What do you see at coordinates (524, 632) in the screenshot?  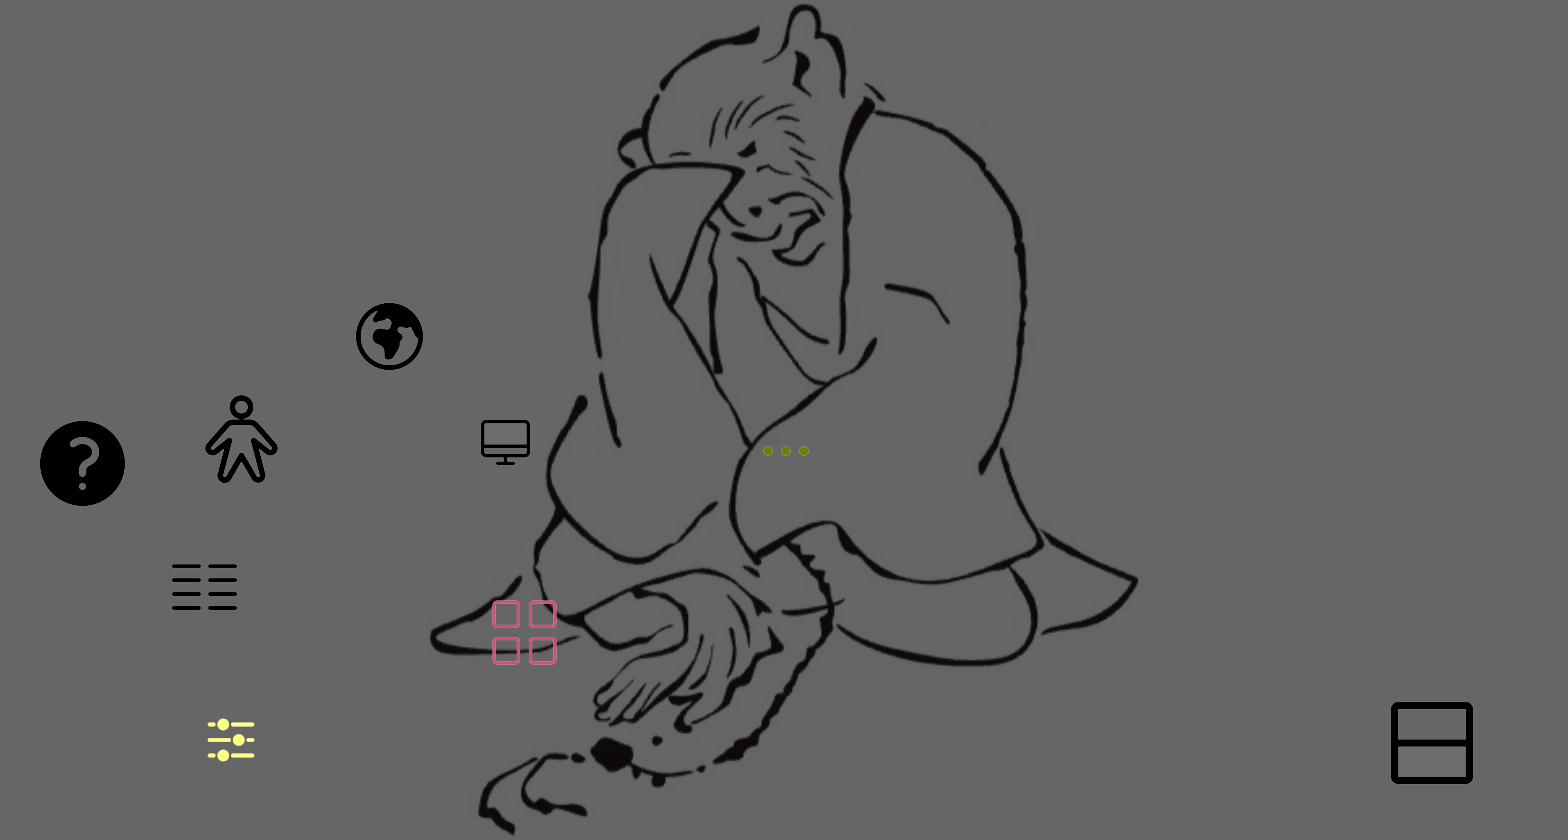 I see `view all apps or menu grid` at bounding box center [524, 632].